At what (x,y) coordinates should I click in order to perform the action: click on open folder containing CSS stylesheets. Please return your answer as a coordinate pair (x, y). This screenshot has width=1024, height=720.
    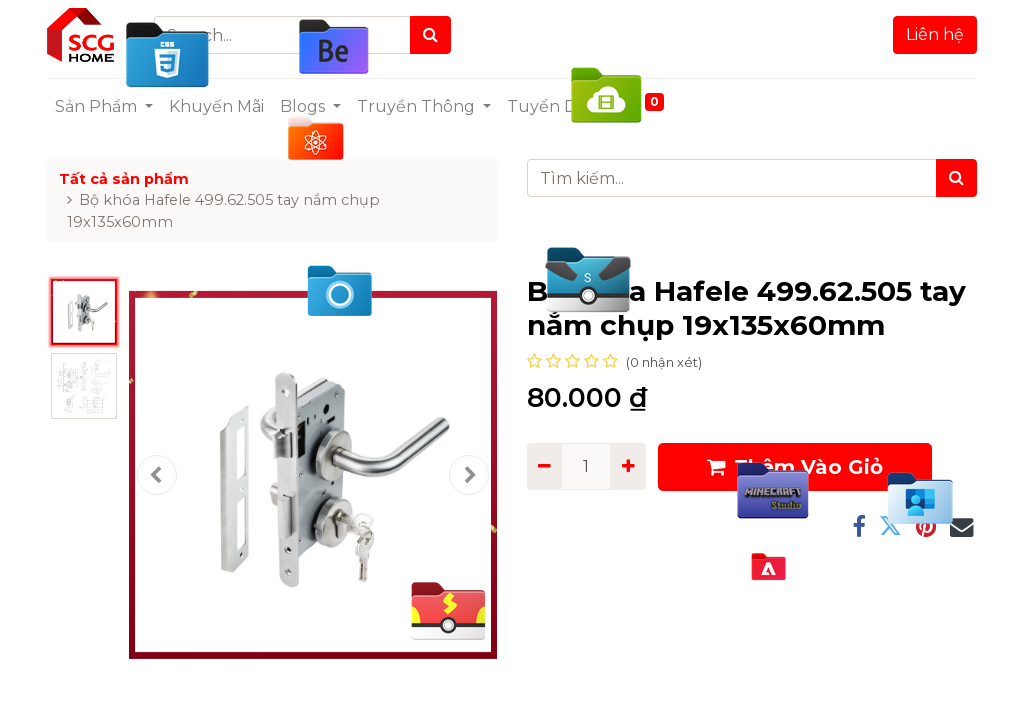
    Looking at the image, I should click on (167, 57).